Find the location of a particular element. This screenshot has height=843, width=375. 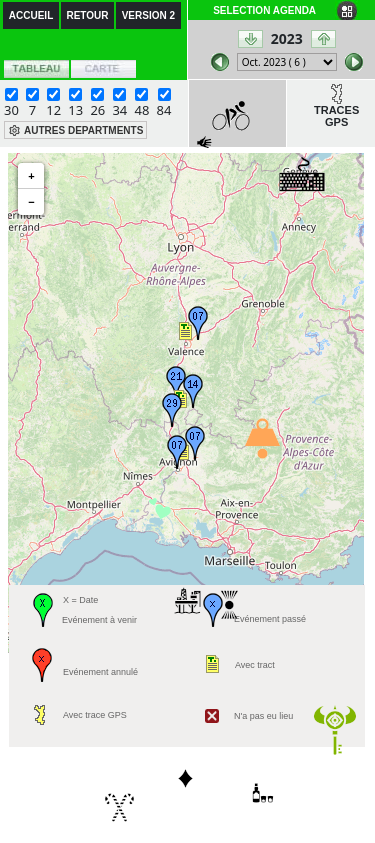

view offshore drilling operations is located at coordinates (187, 600).